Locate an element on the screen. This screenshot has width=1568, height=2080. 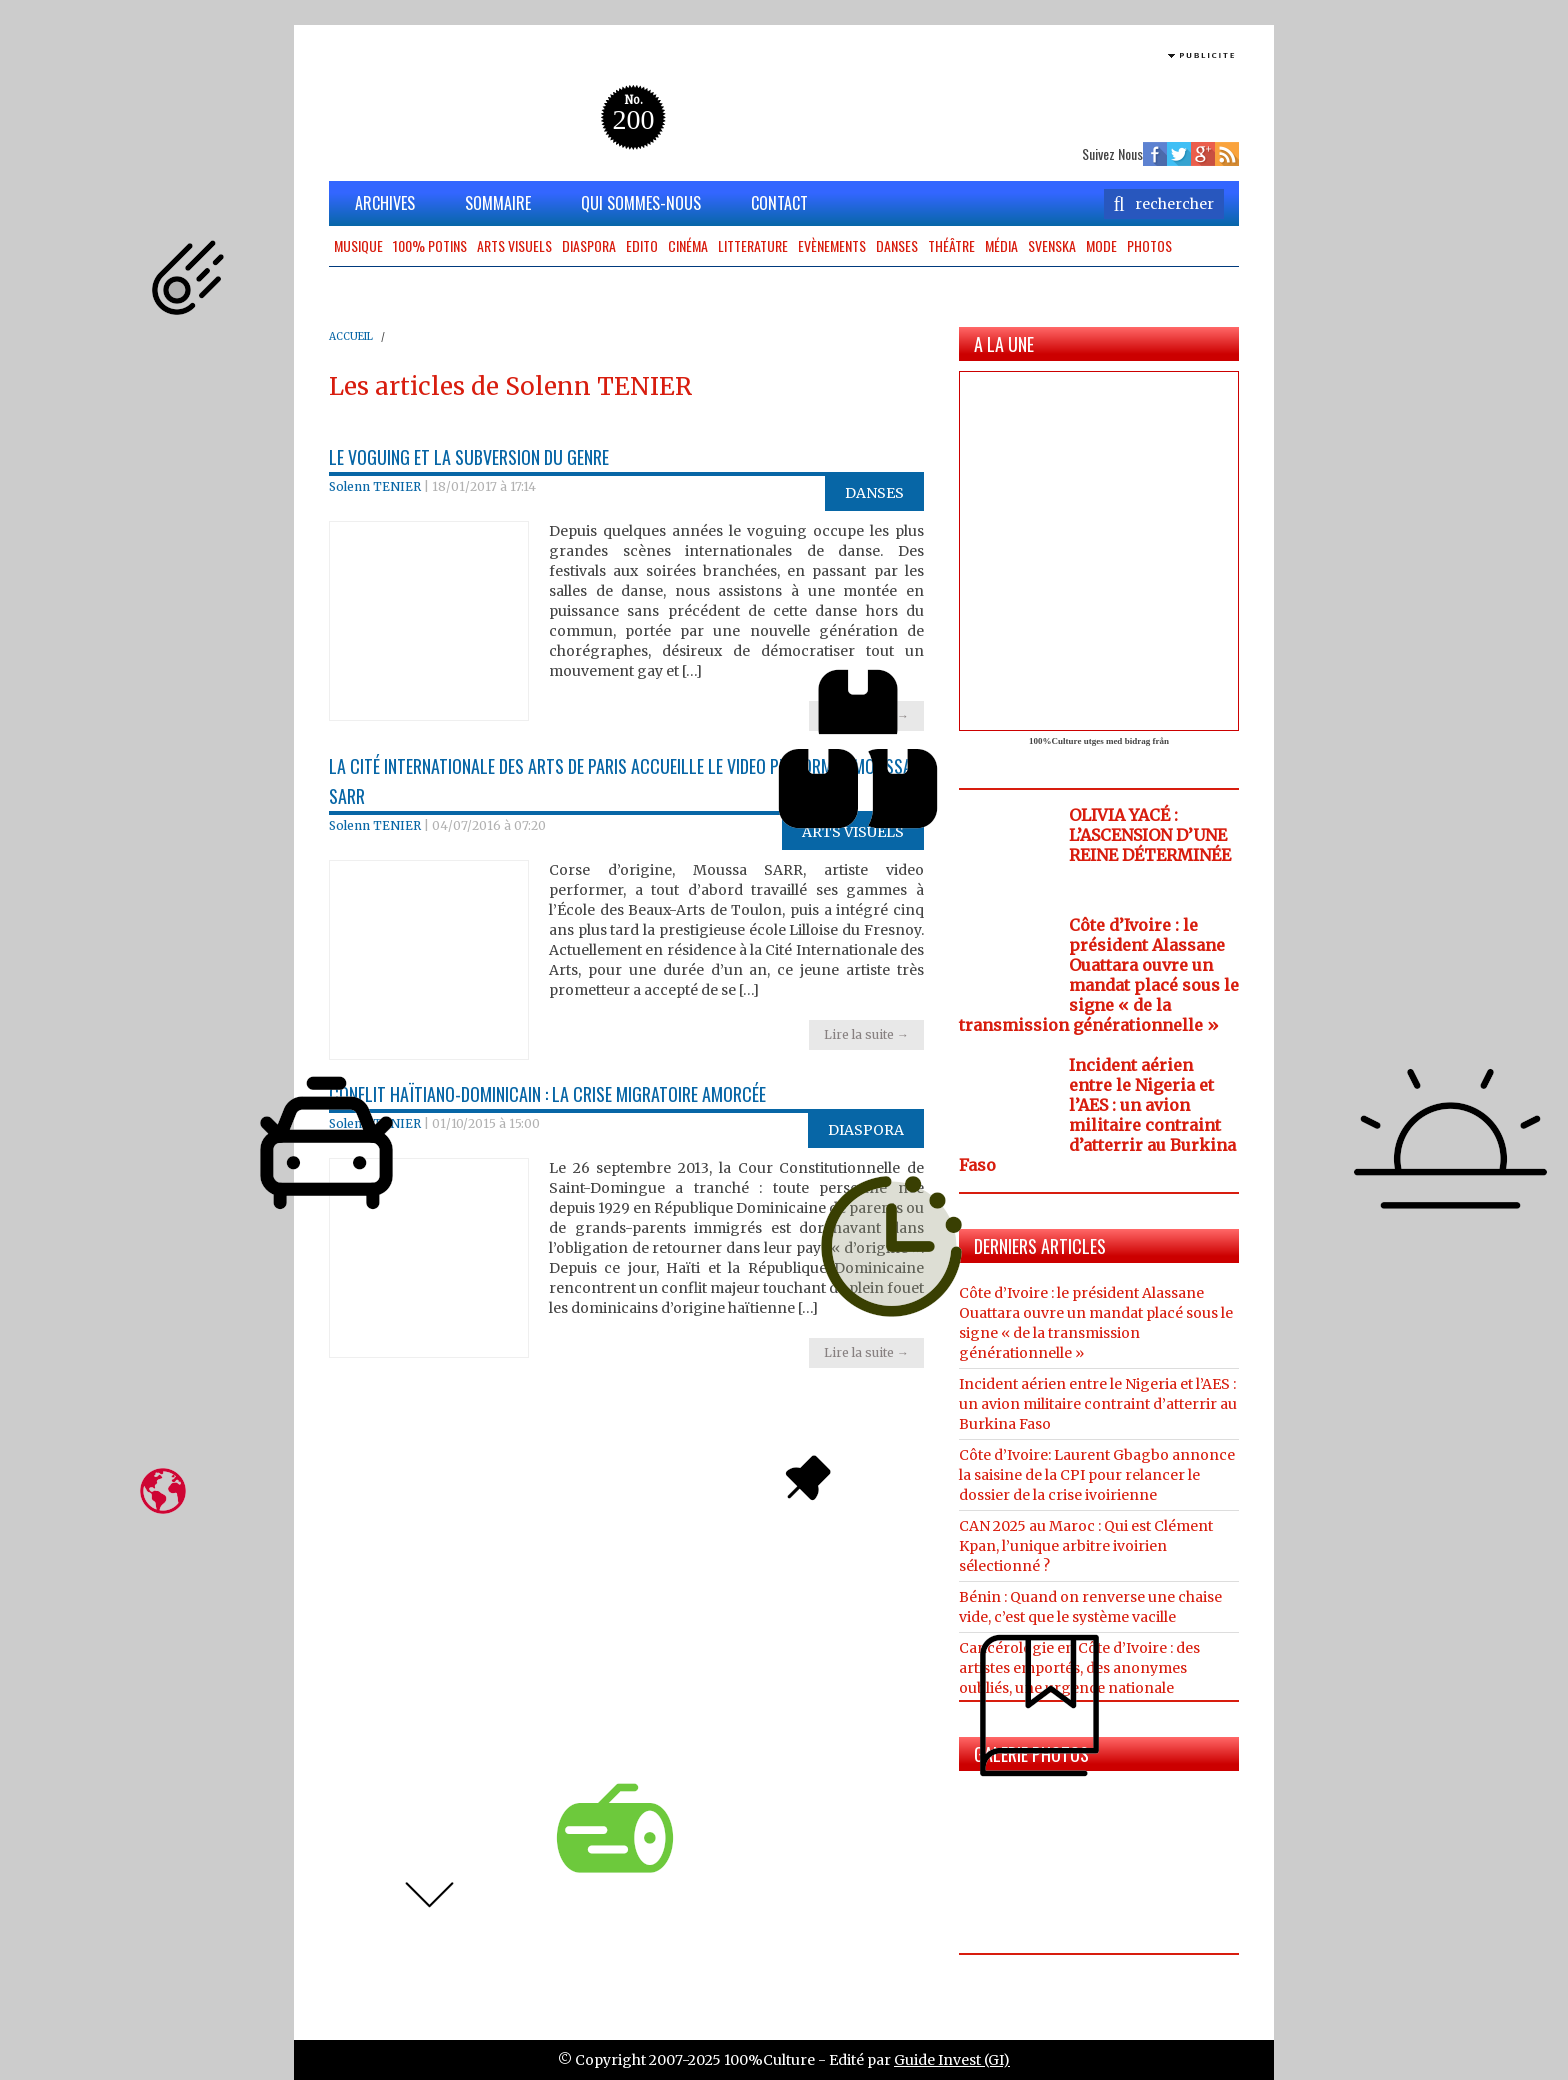
expand a dropdown menu is located at coordinates (429, 1892).